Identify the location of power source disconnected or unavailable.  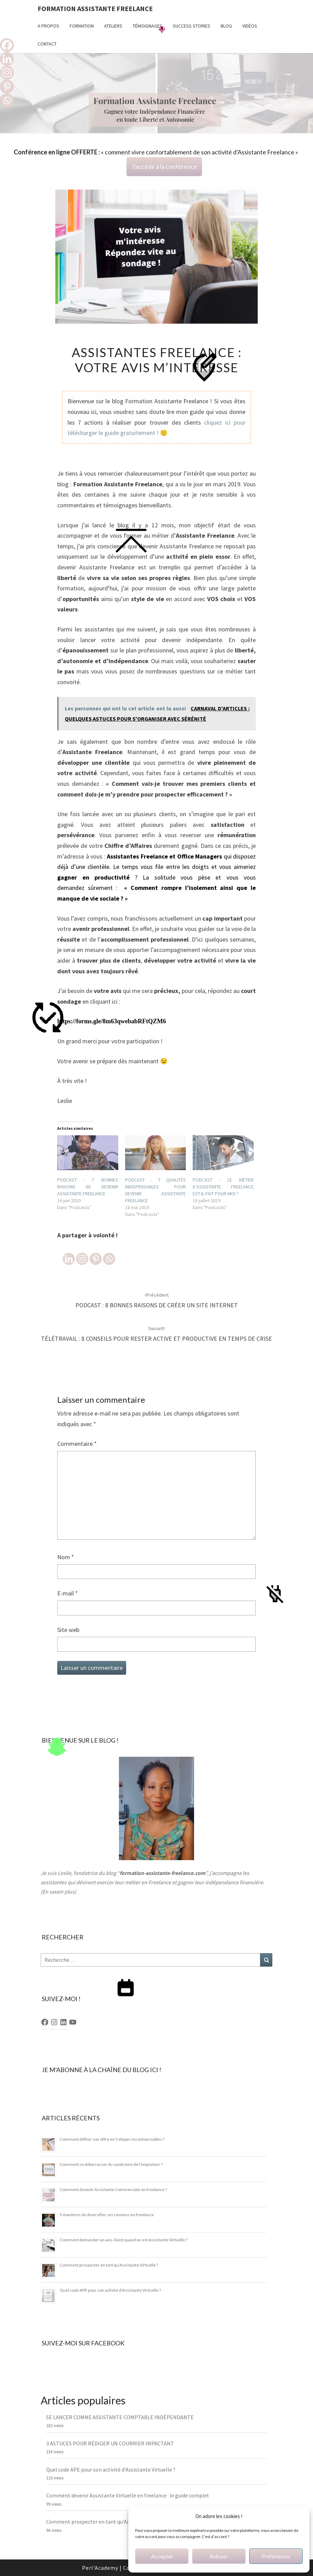
(275, 1594).